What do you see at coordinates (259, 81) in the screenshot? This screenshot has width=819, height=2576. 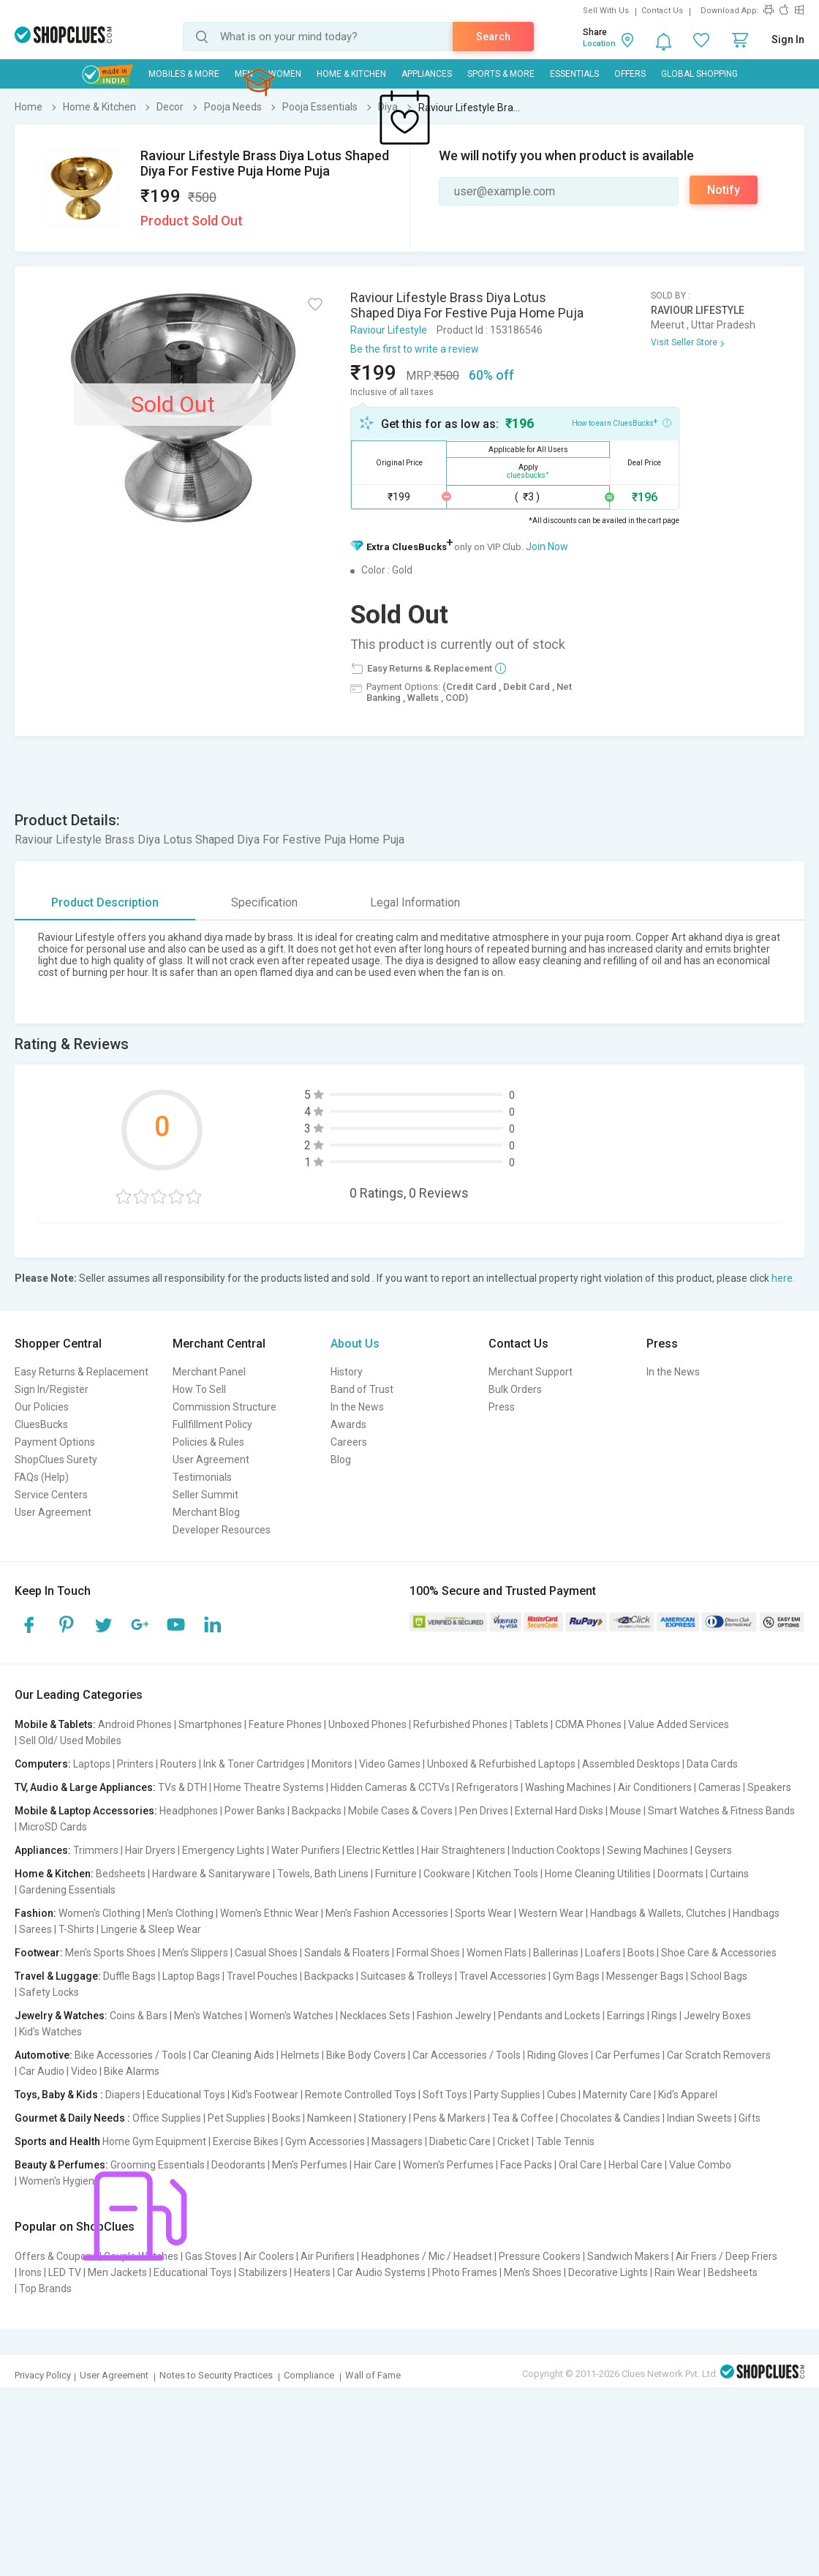 I see `access education or learning resources` at bounding box center [259, 81].